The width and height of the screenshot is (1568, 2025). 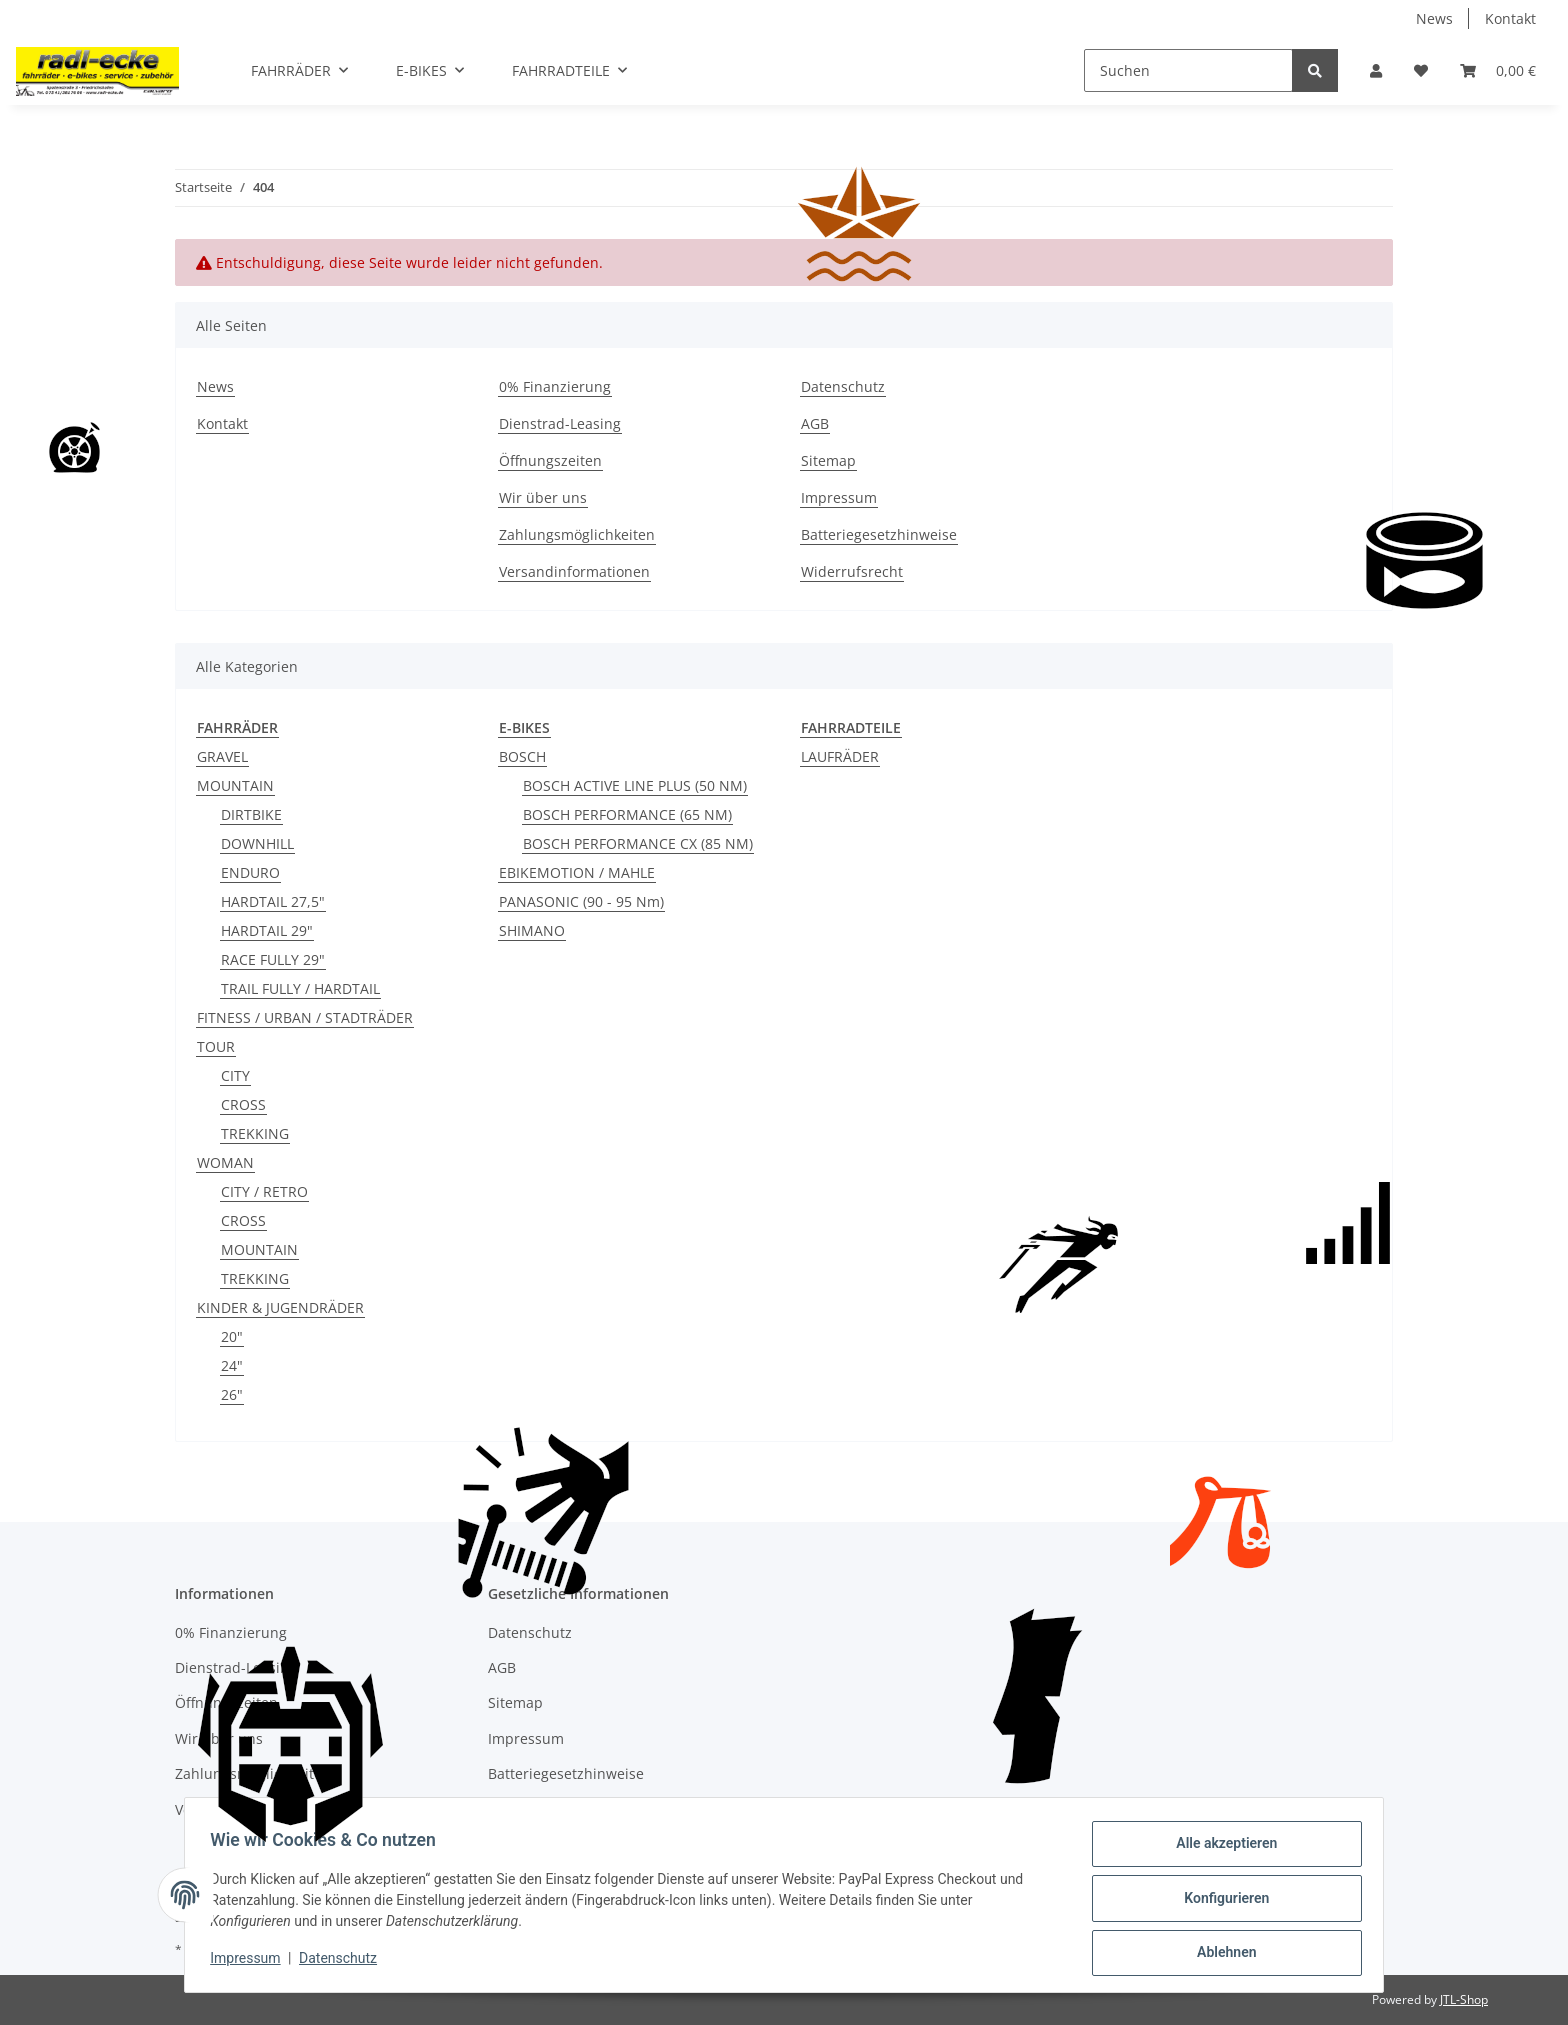 What do you see at coordinates (543, 1512) in the screenshot?
I see `drop or release current weapon` at bounding box center [543, 1512].